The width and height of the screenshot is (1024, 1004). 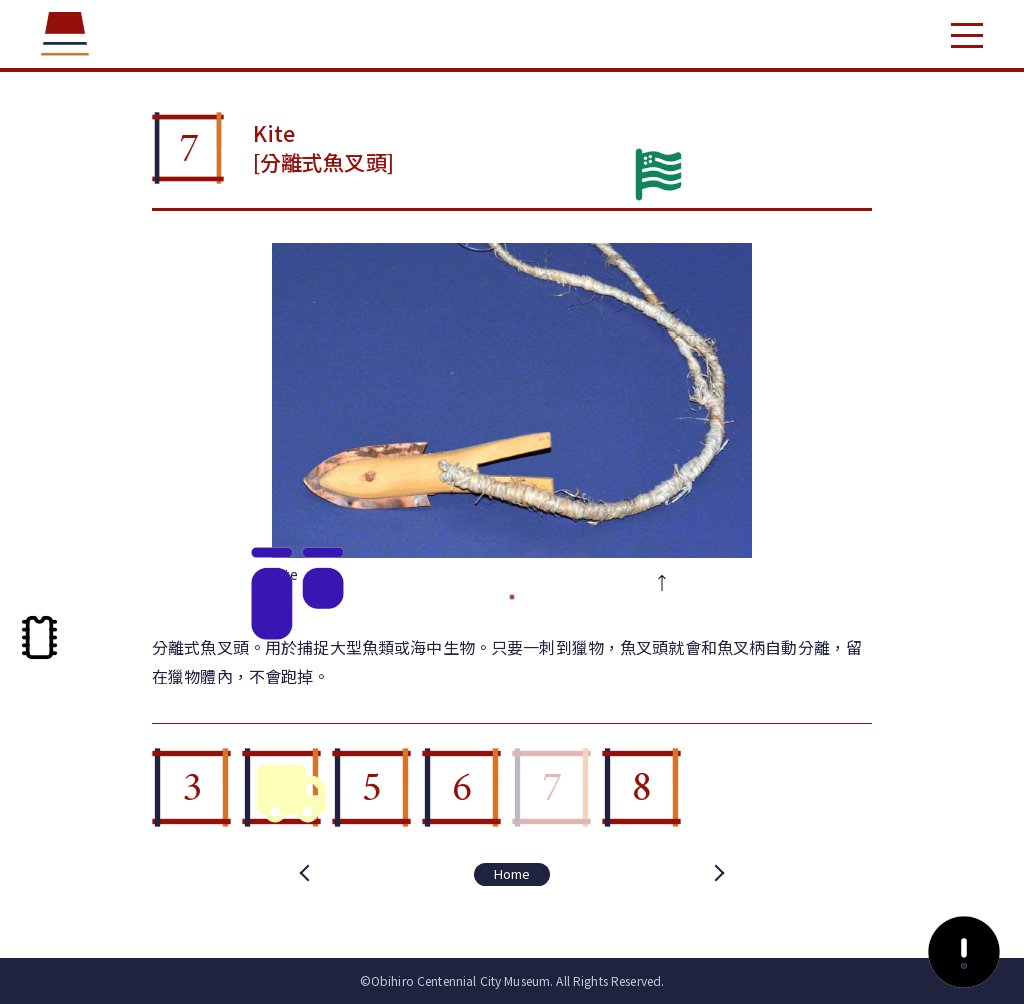 What do you see at coordinates (658, 174) in the screenshot?
I see `select united states as your country` at bounding box center [658, 174].